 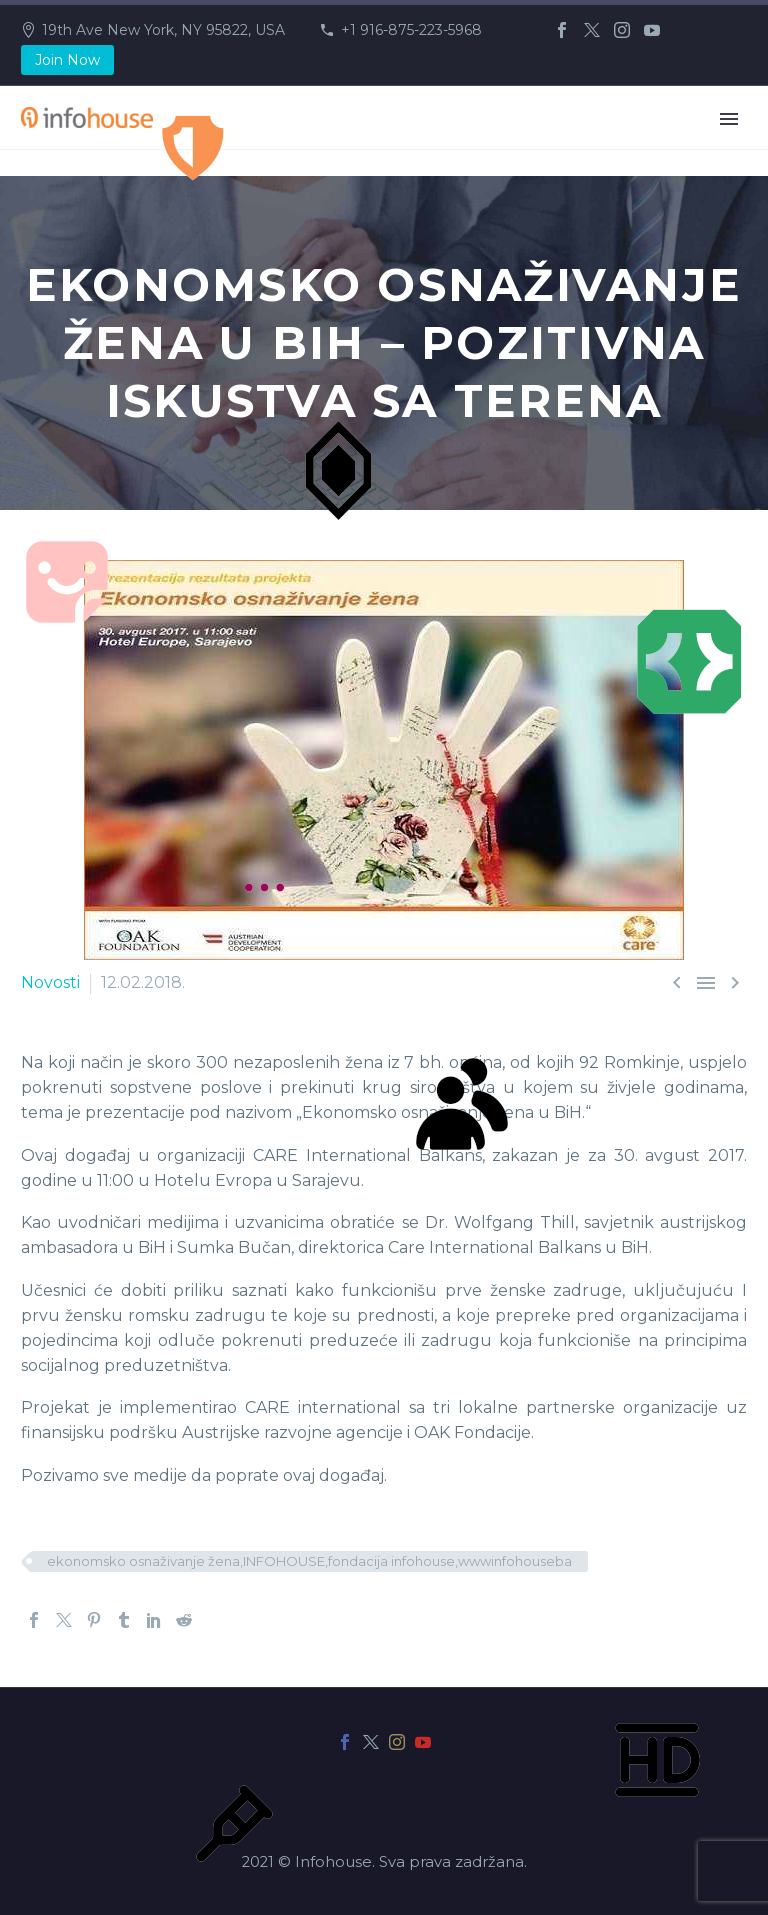 I want to click on indicates active developer badge status on Discord, so click(x=689, y=661).